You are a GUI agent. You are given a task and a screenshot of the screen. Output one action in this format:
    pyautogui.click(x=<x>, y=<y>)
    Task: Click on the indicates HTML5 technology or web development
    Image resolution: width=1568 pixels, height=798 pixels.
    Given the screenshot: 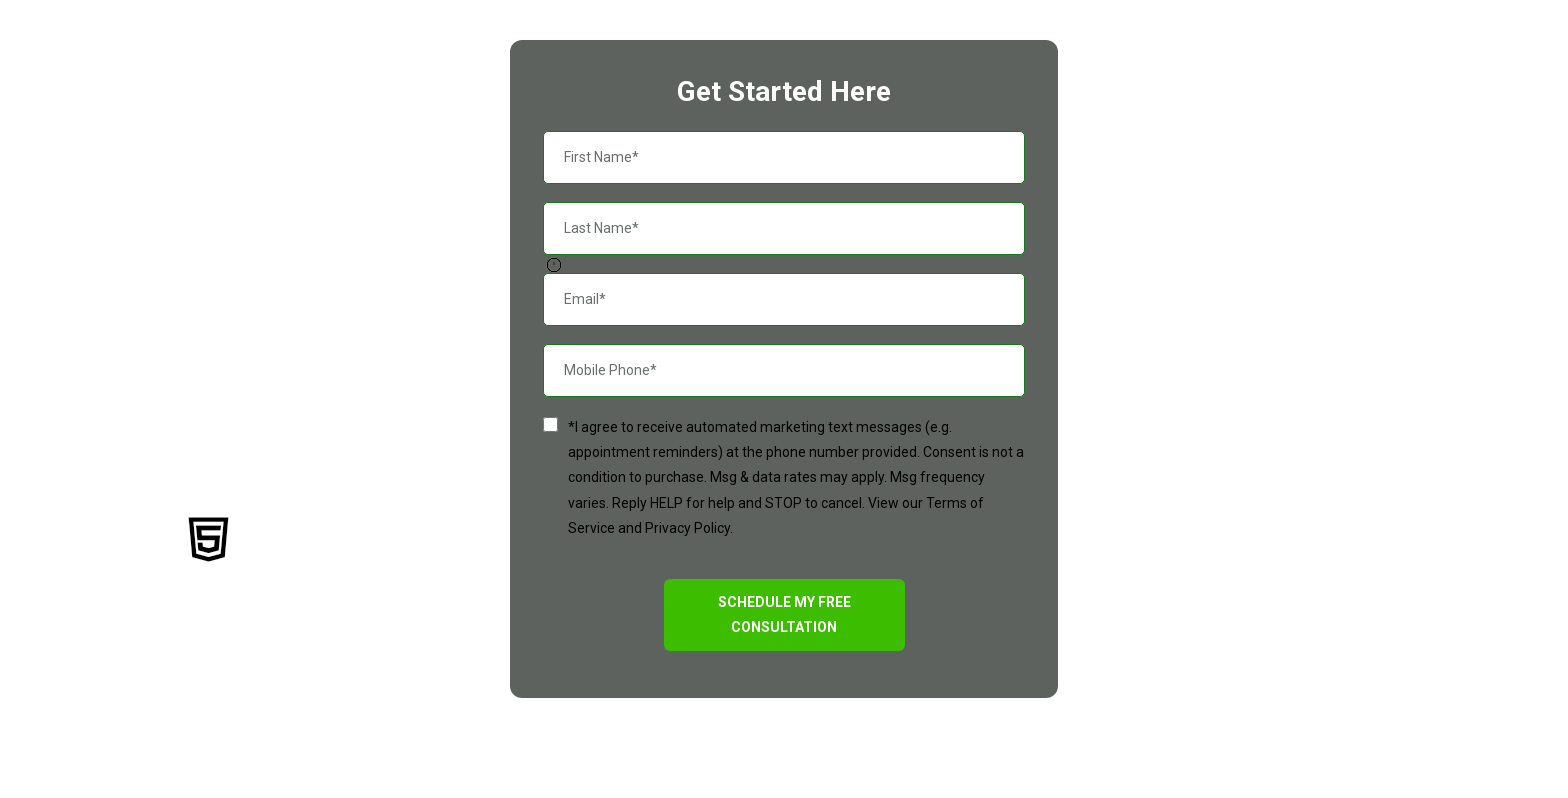 What is the action you would take?
    pyautogui.click(x=208, y=539)
    